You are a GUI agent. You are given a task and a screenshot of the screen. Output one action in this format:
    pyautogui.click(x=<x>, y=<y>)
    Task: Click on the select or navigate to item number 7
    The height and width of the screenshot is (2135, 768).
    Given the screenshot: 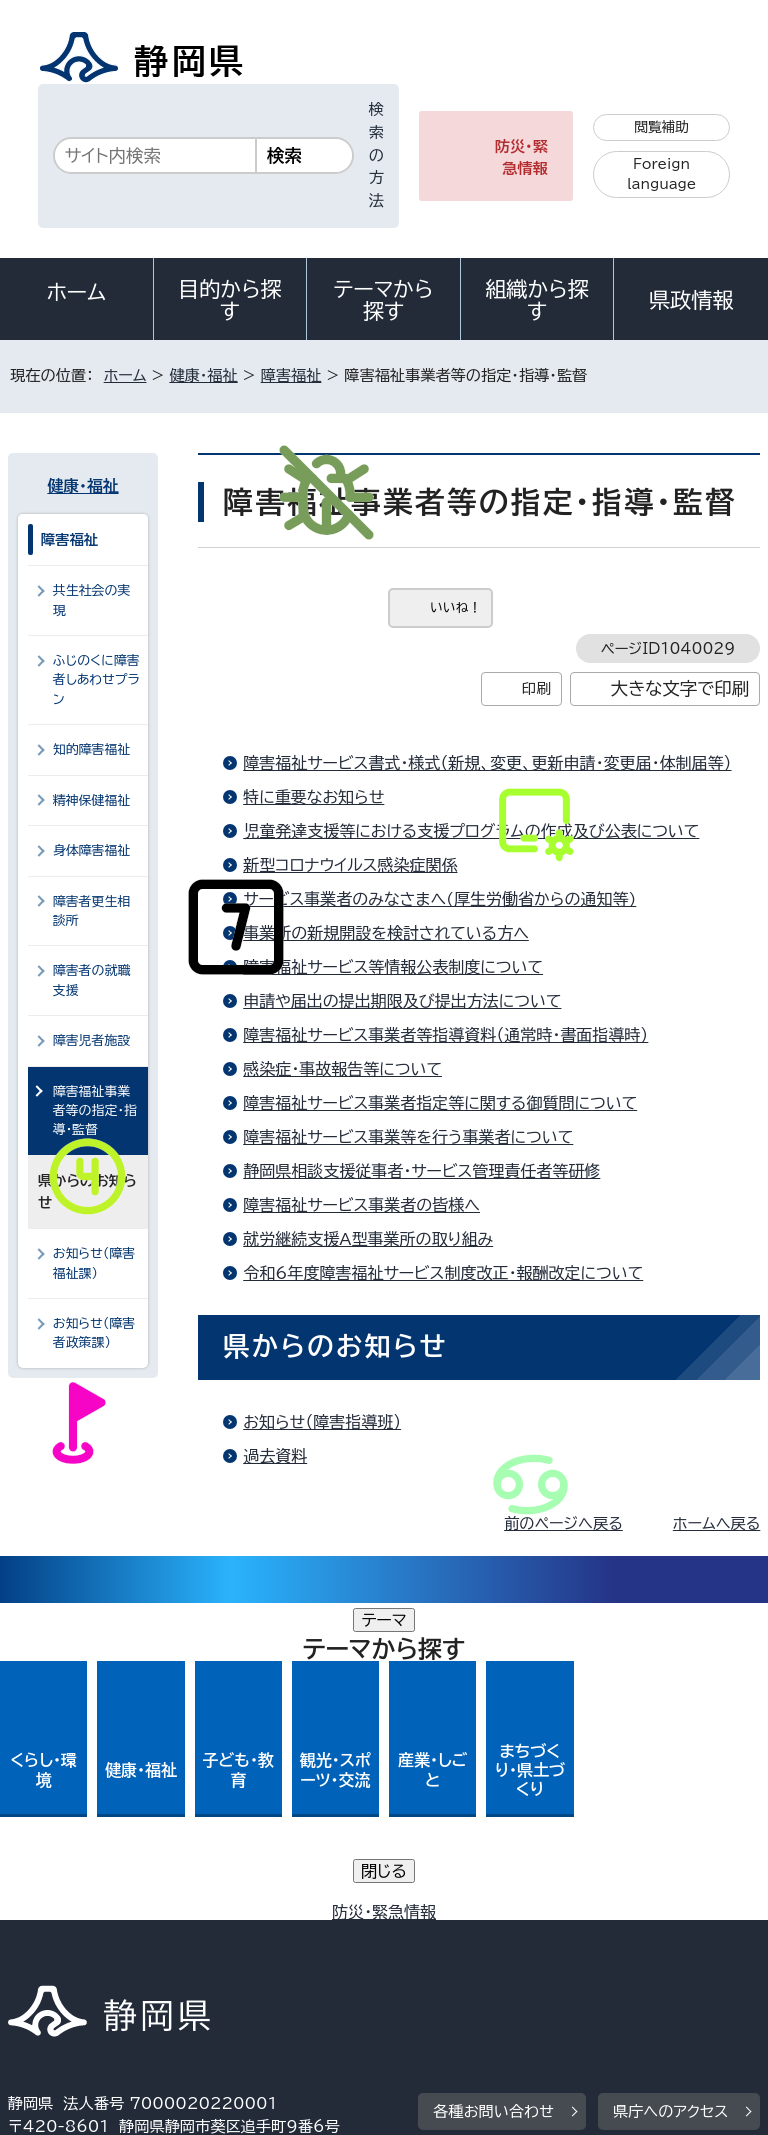 What is the action you would take?
    pyautogui.click(x=236, y=927)
    